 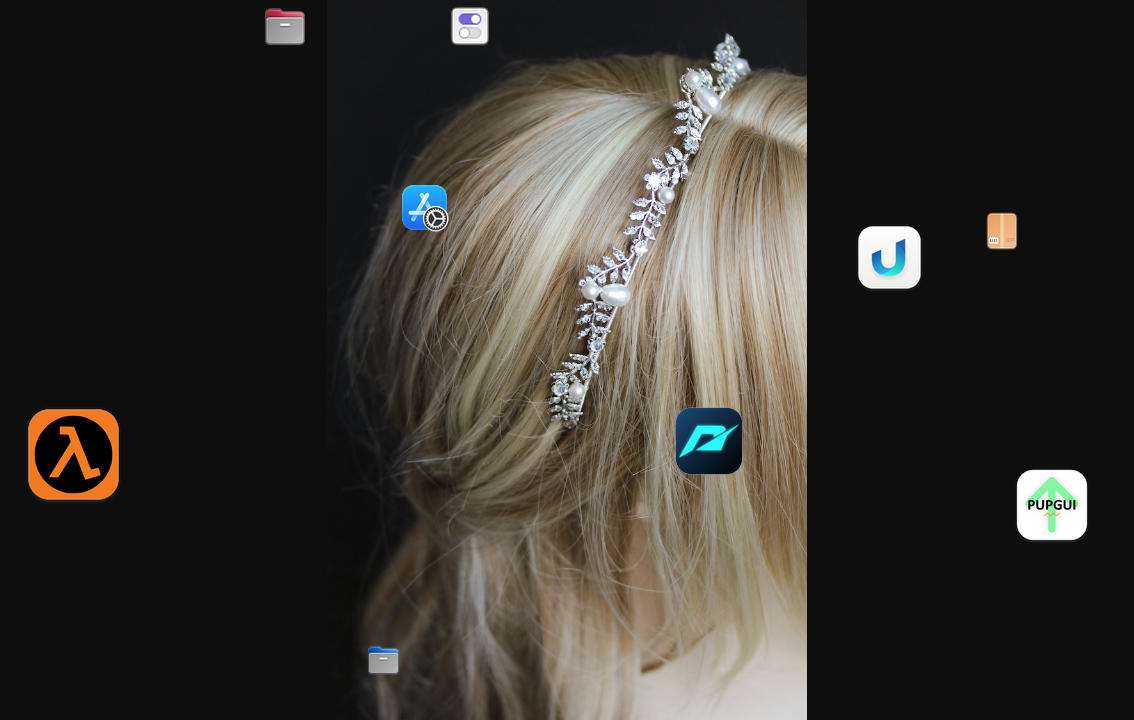 What do you see at coordinates (470, 26) in the screenshot?
I see `open gnome tweaks settings` at bounding box center [470, 26].